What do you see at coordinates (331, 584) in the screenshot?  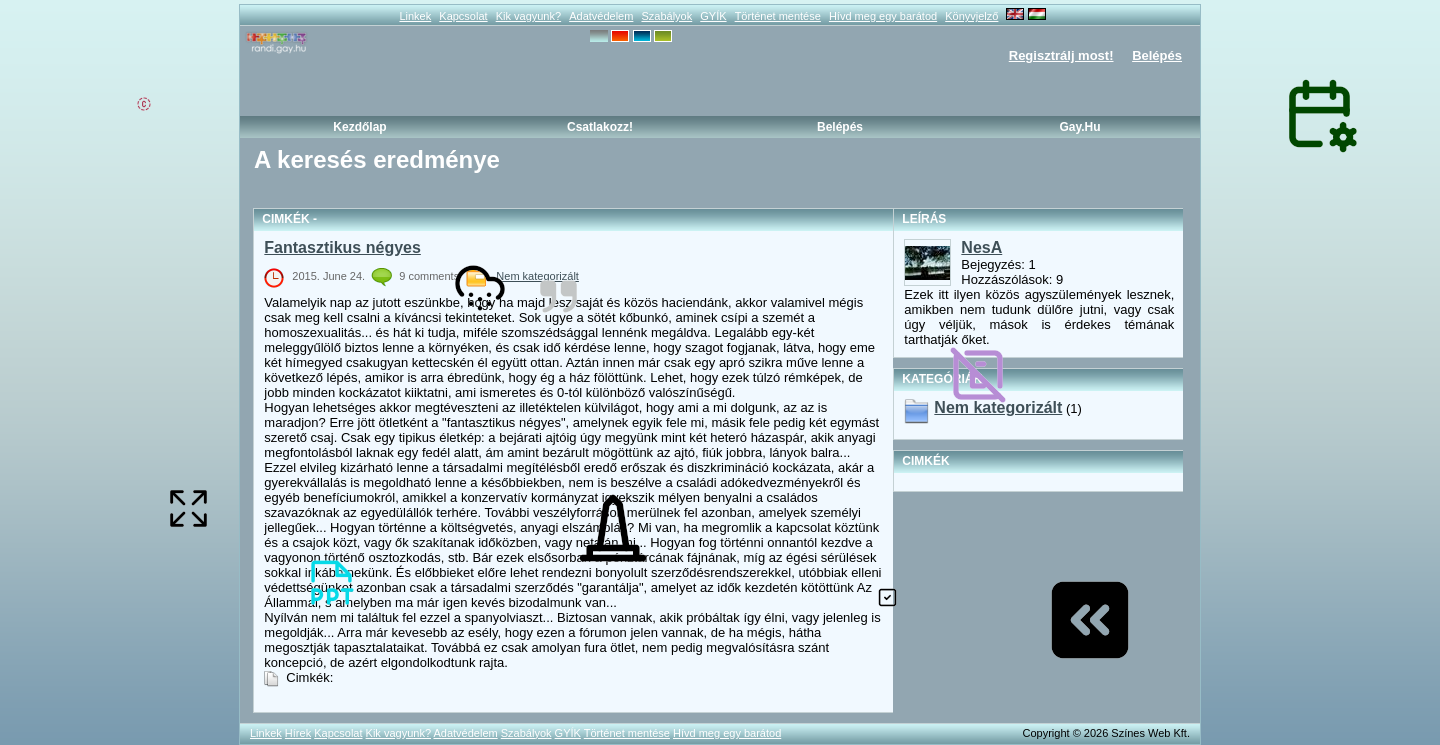 I see `open a PowerPoint presentation file` at bounding box center [331, 584].